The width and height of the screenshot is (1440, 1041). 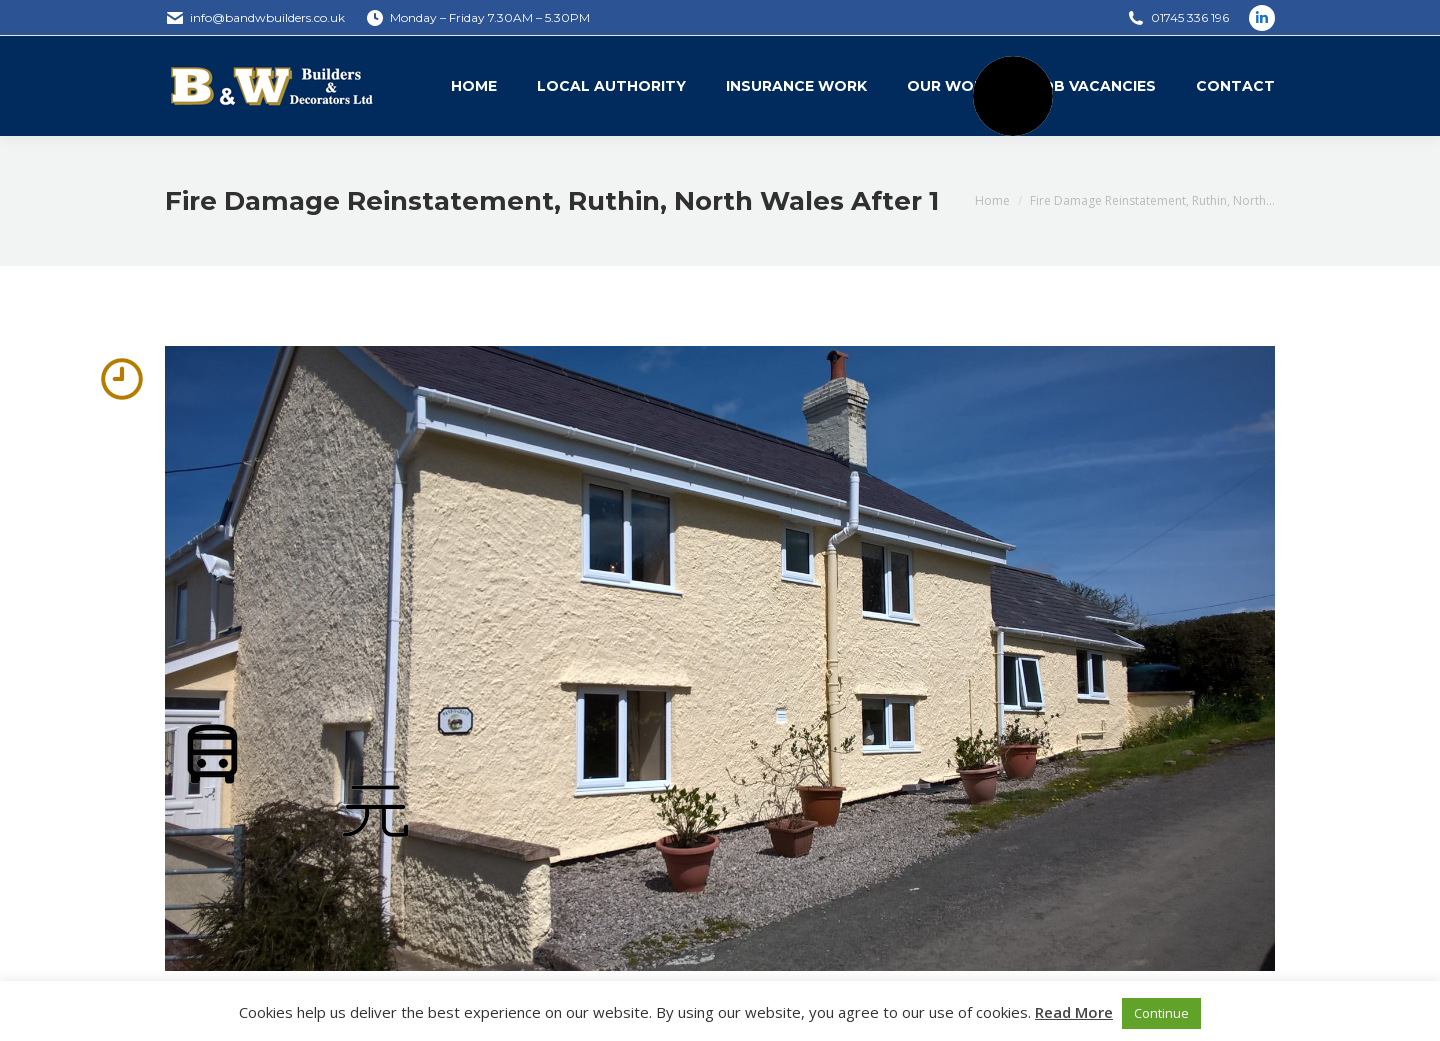 I want to click on get bus directions or routes, so click(x=212, y=755).